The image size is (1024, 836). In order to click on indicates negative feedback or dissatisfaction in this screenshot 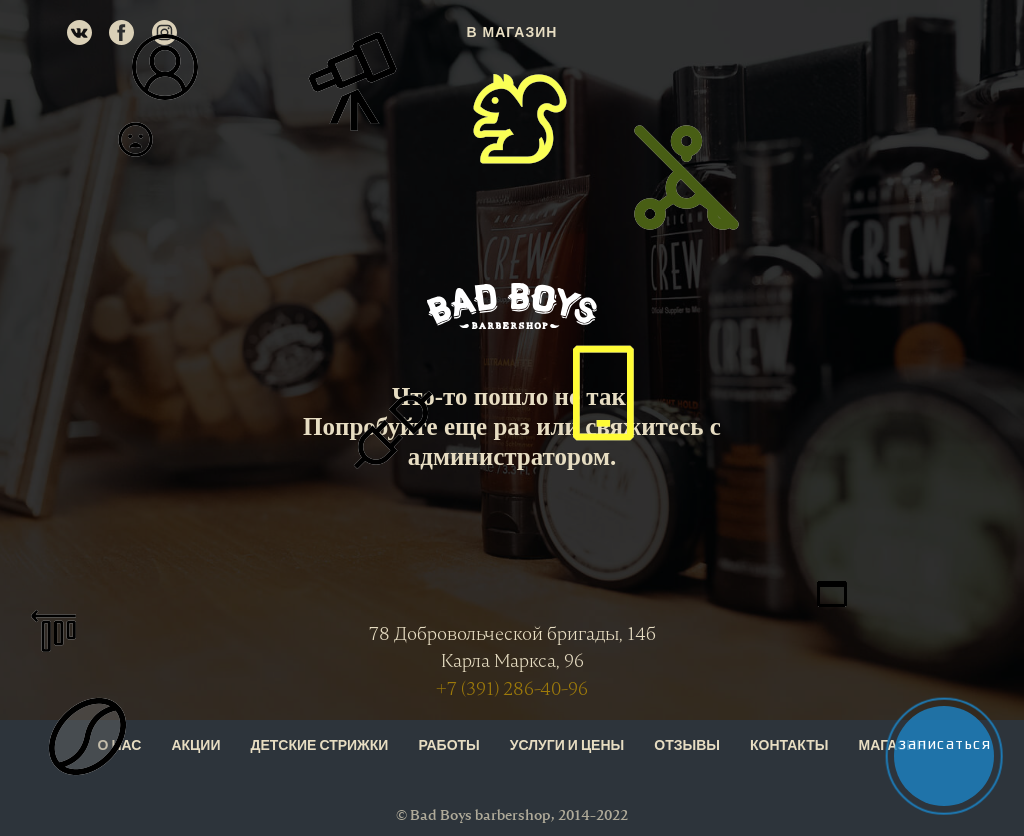, I will do `click(135, 139)`.